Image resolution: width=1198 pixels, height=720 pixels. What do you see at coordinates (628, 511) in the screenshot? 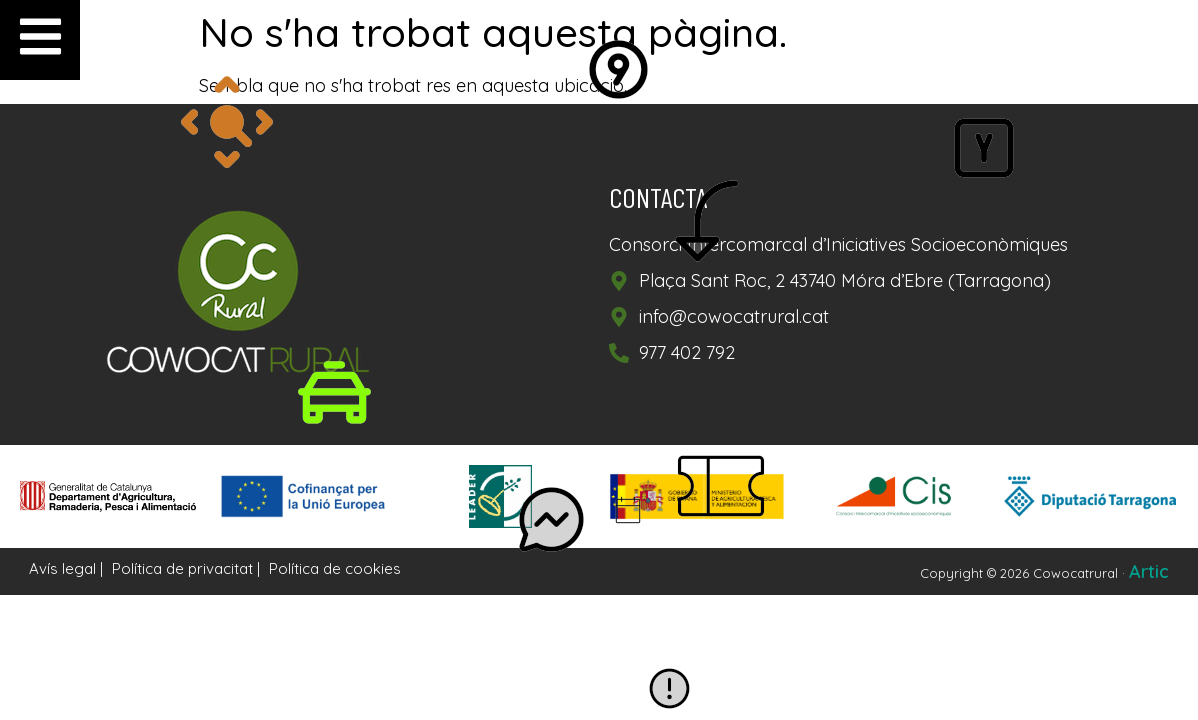
I see `view calendar or schedule` at bounding box center [628, 511].